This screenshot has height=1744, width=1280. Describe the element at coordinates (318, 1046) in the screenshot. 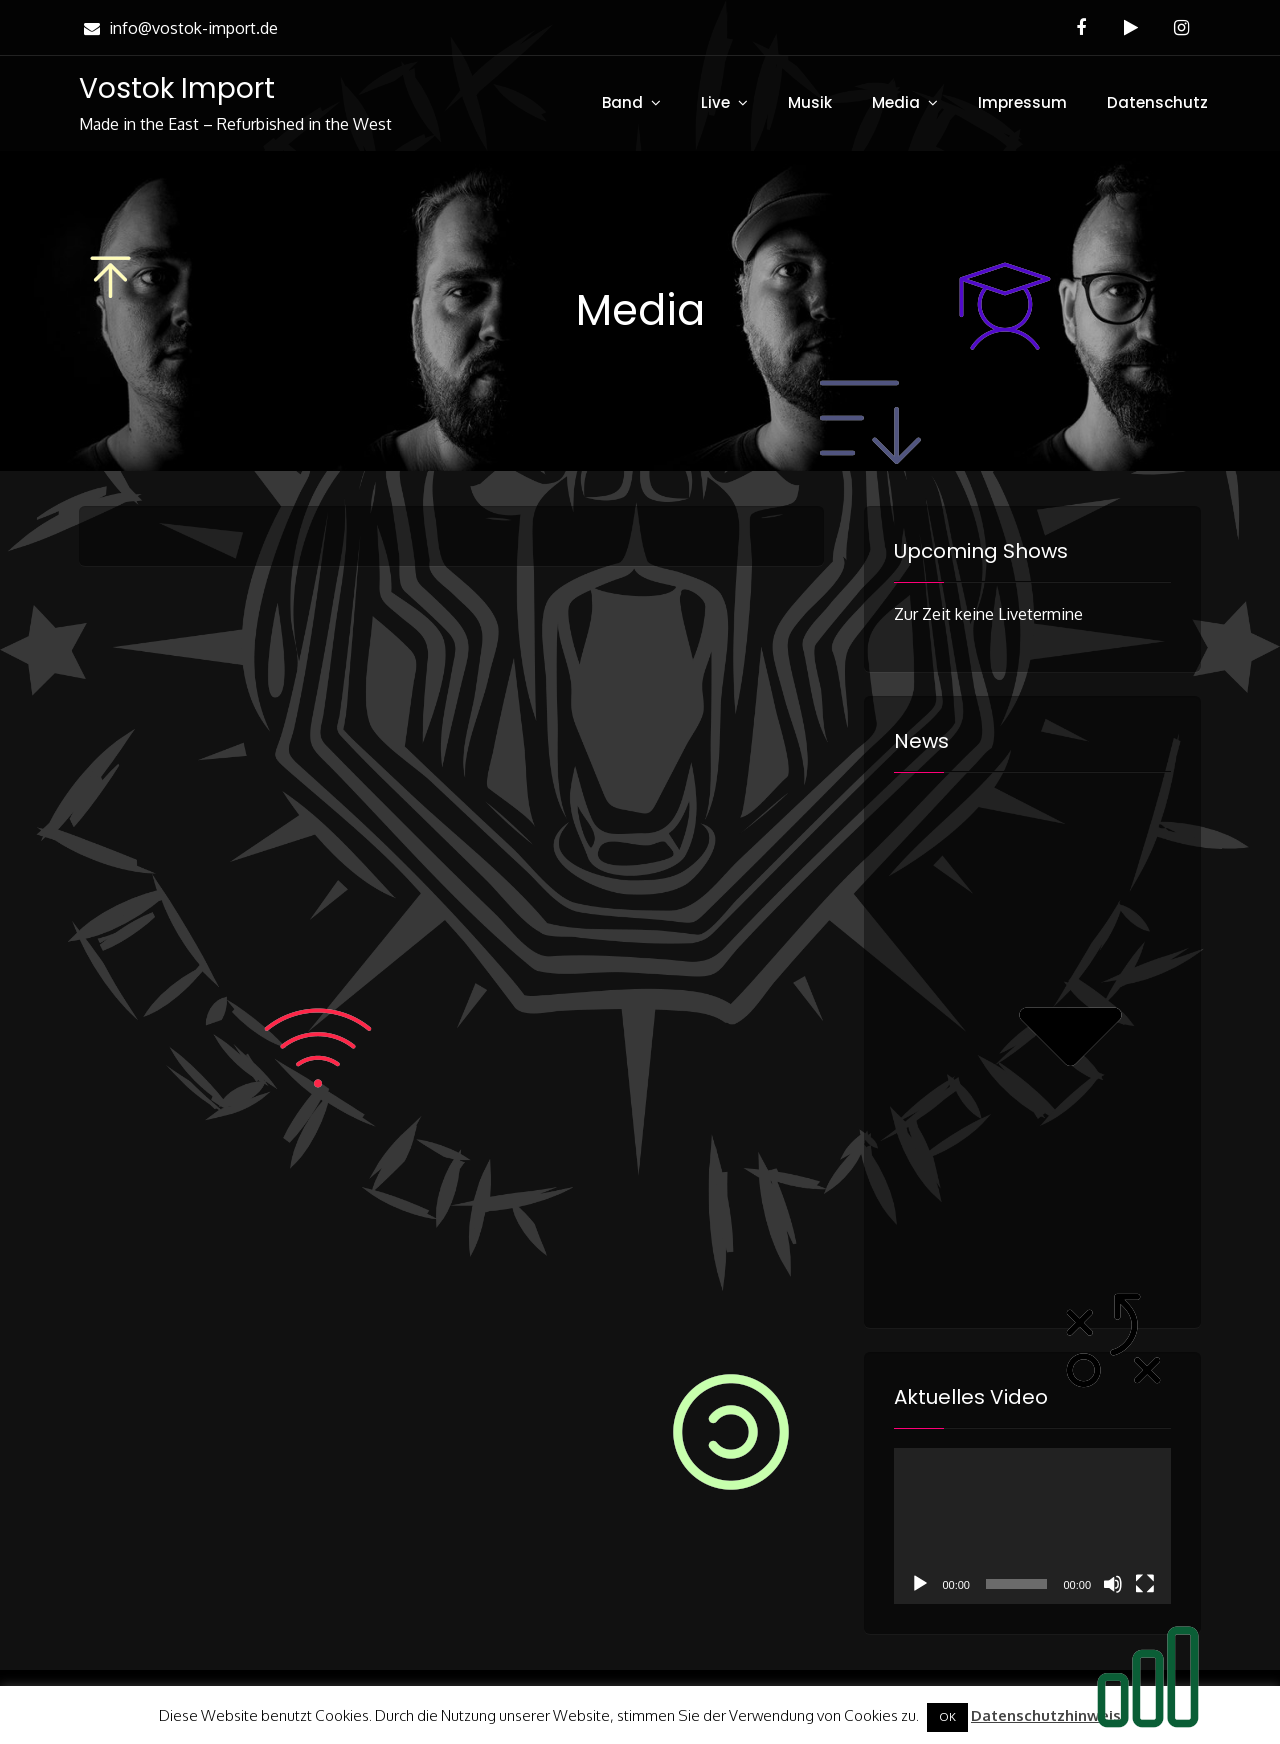

I see `indicates strong wifi signal strength` at that location.